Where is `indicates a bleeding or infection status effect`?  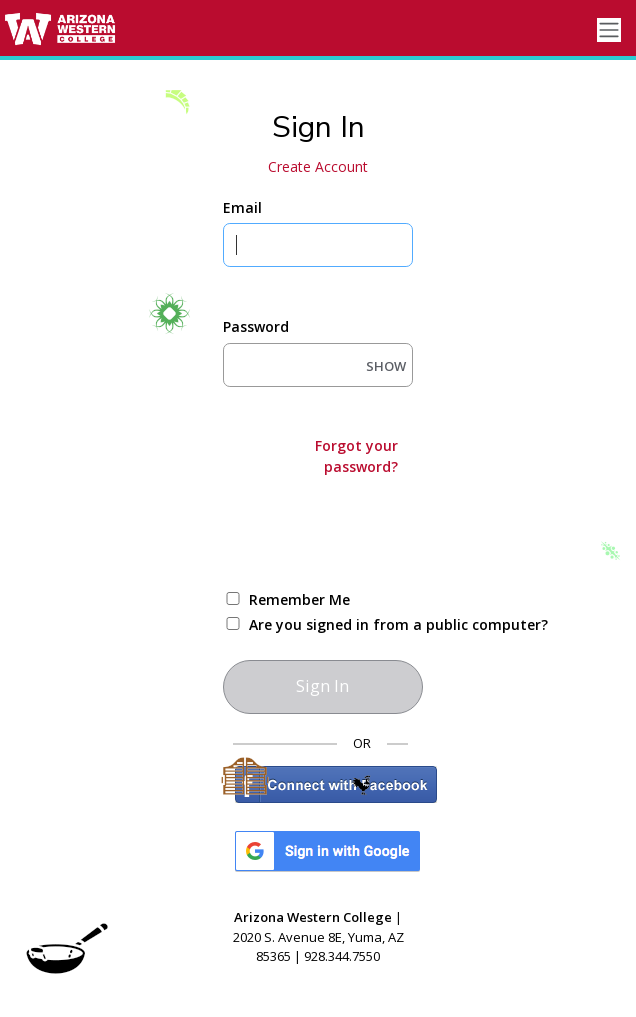 indicates a bleeding or infection status effect is located at coordinates (610, 550).